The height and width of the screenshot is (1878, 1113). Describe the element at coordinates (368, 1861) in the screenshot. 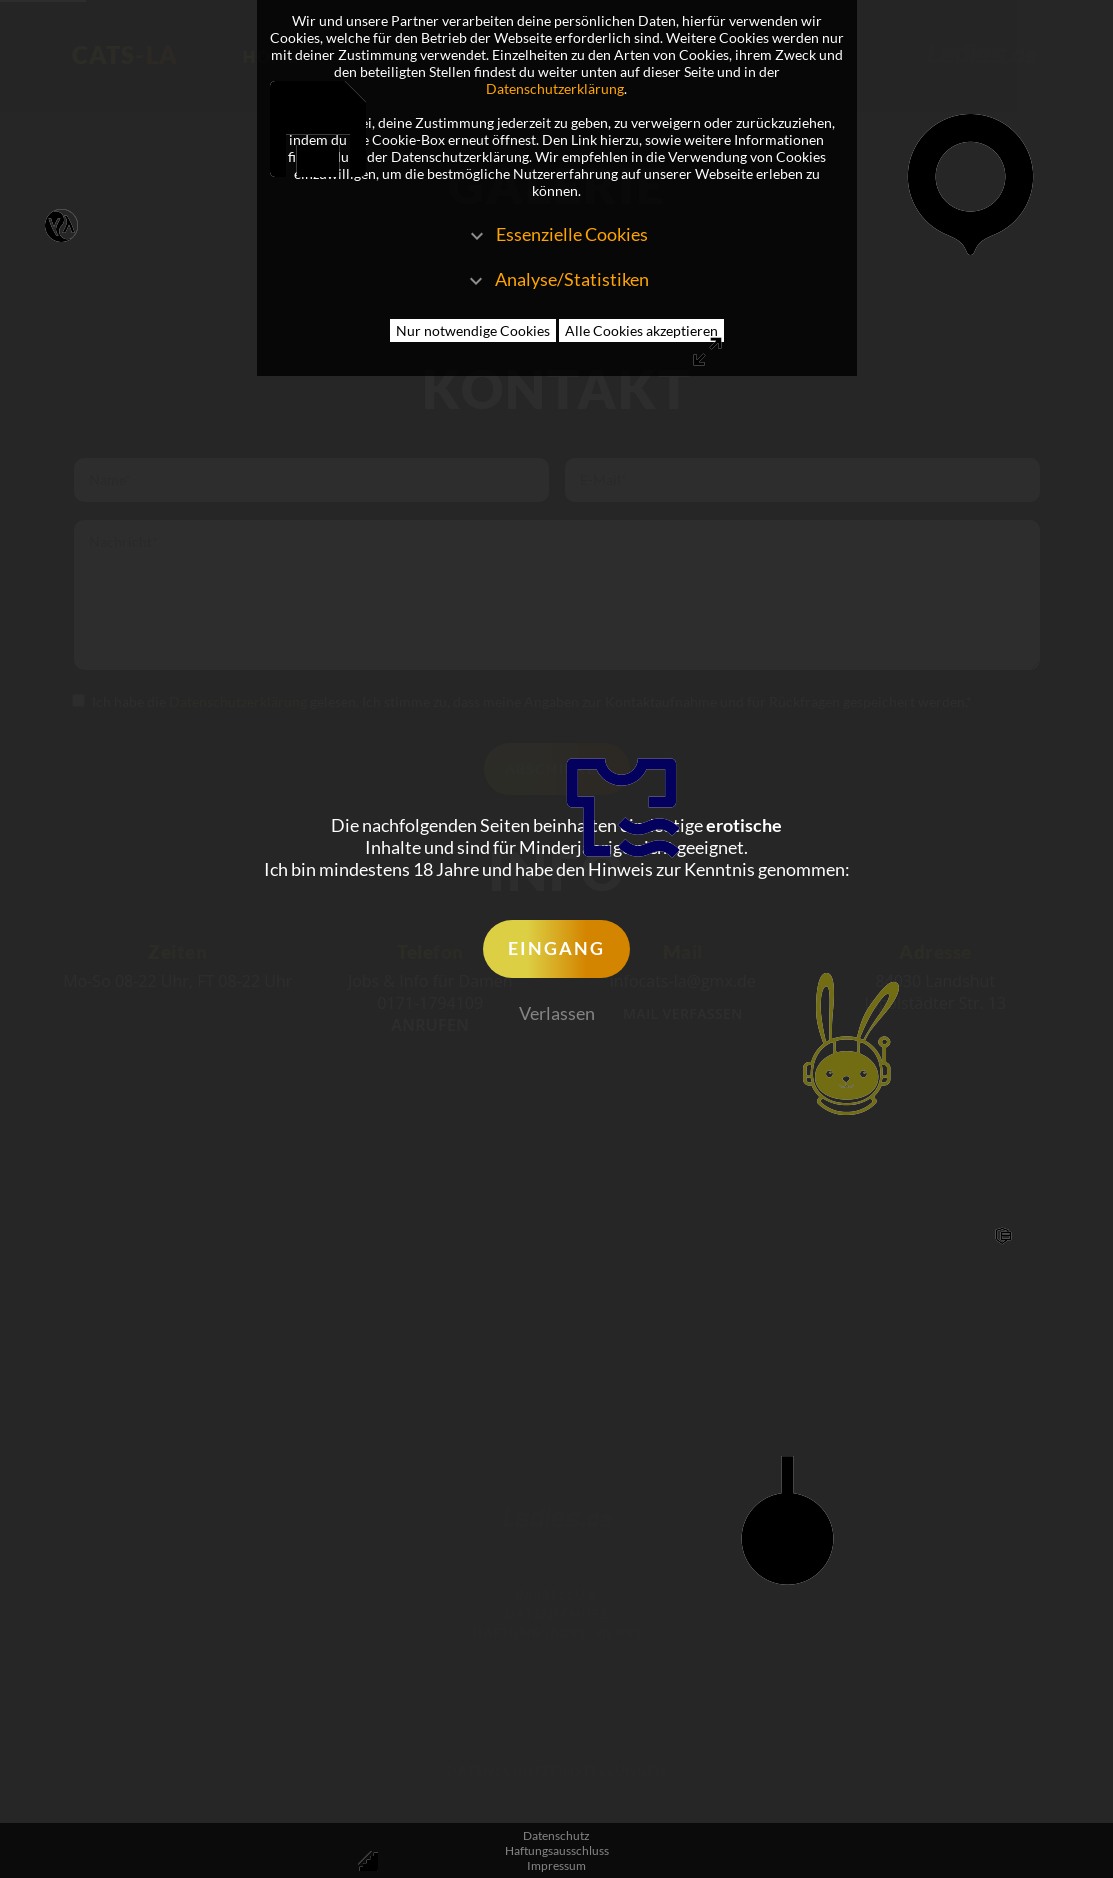

I see `open levels.fyi app or website` at that location.